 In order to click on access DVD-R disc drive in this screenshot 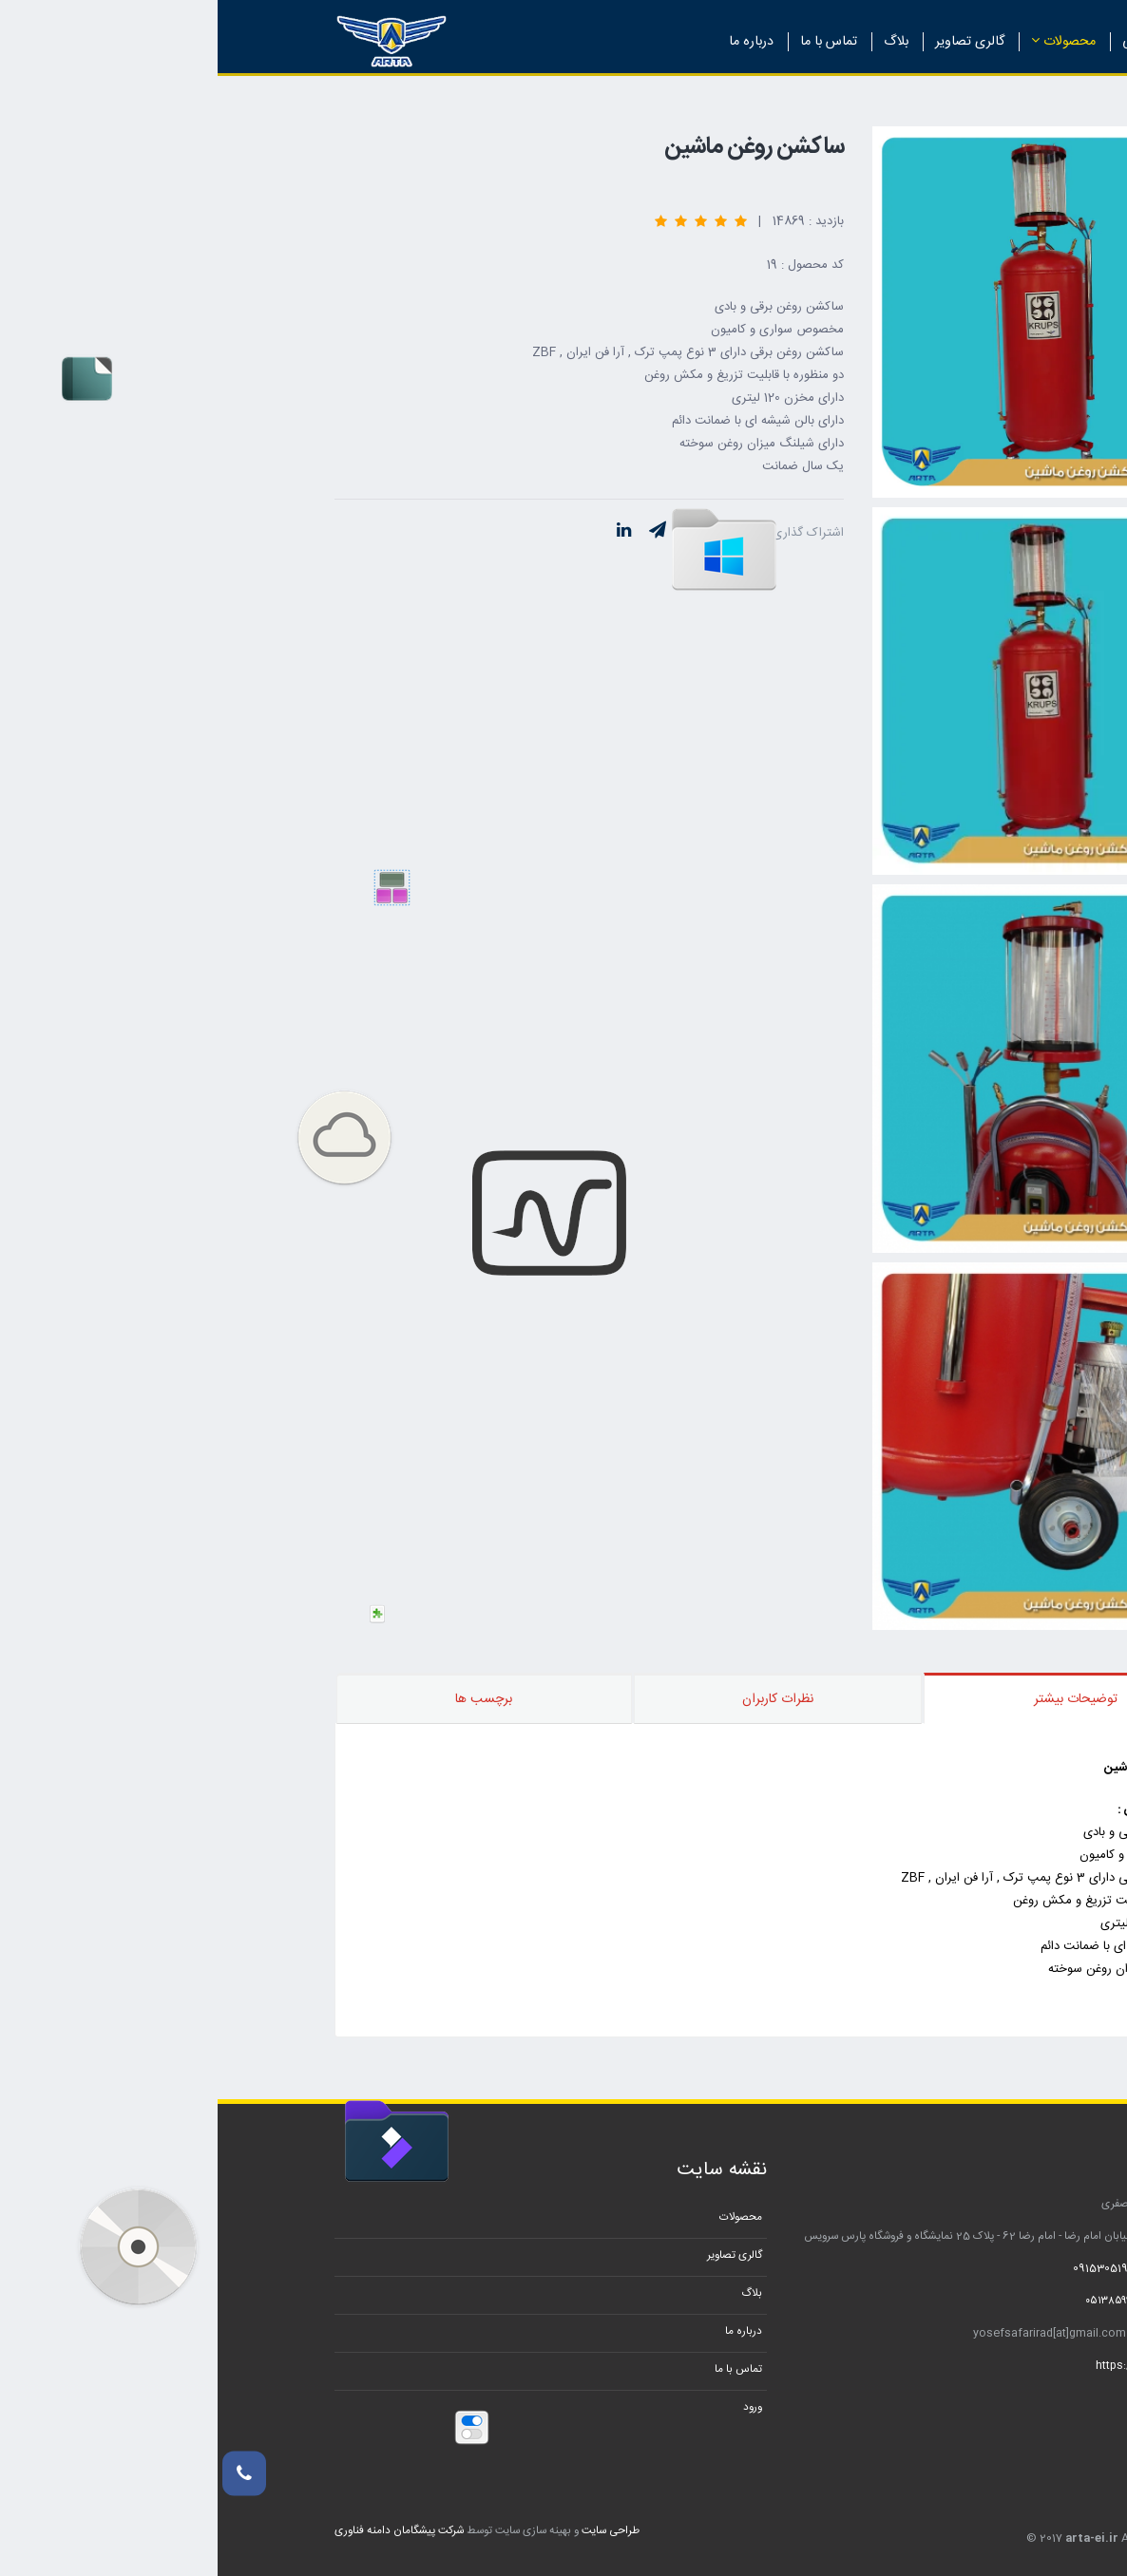, I will do `click(138, 2246)`.